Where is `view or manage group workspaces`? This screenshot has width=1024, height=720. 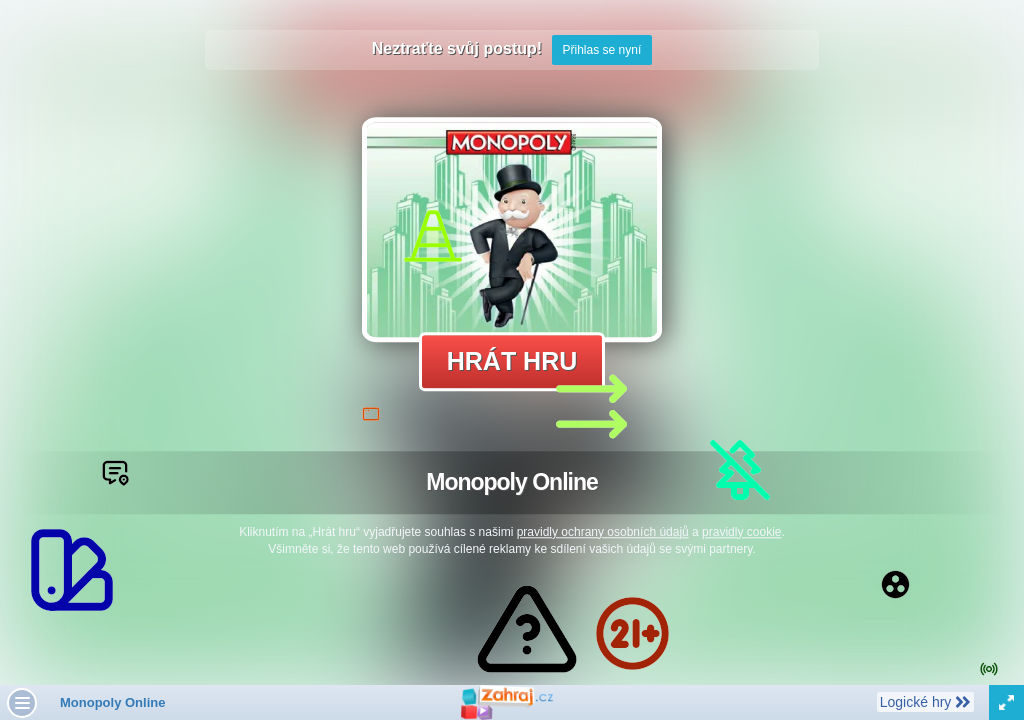 view or manage group workspaces is located at coordinates (895, 584).